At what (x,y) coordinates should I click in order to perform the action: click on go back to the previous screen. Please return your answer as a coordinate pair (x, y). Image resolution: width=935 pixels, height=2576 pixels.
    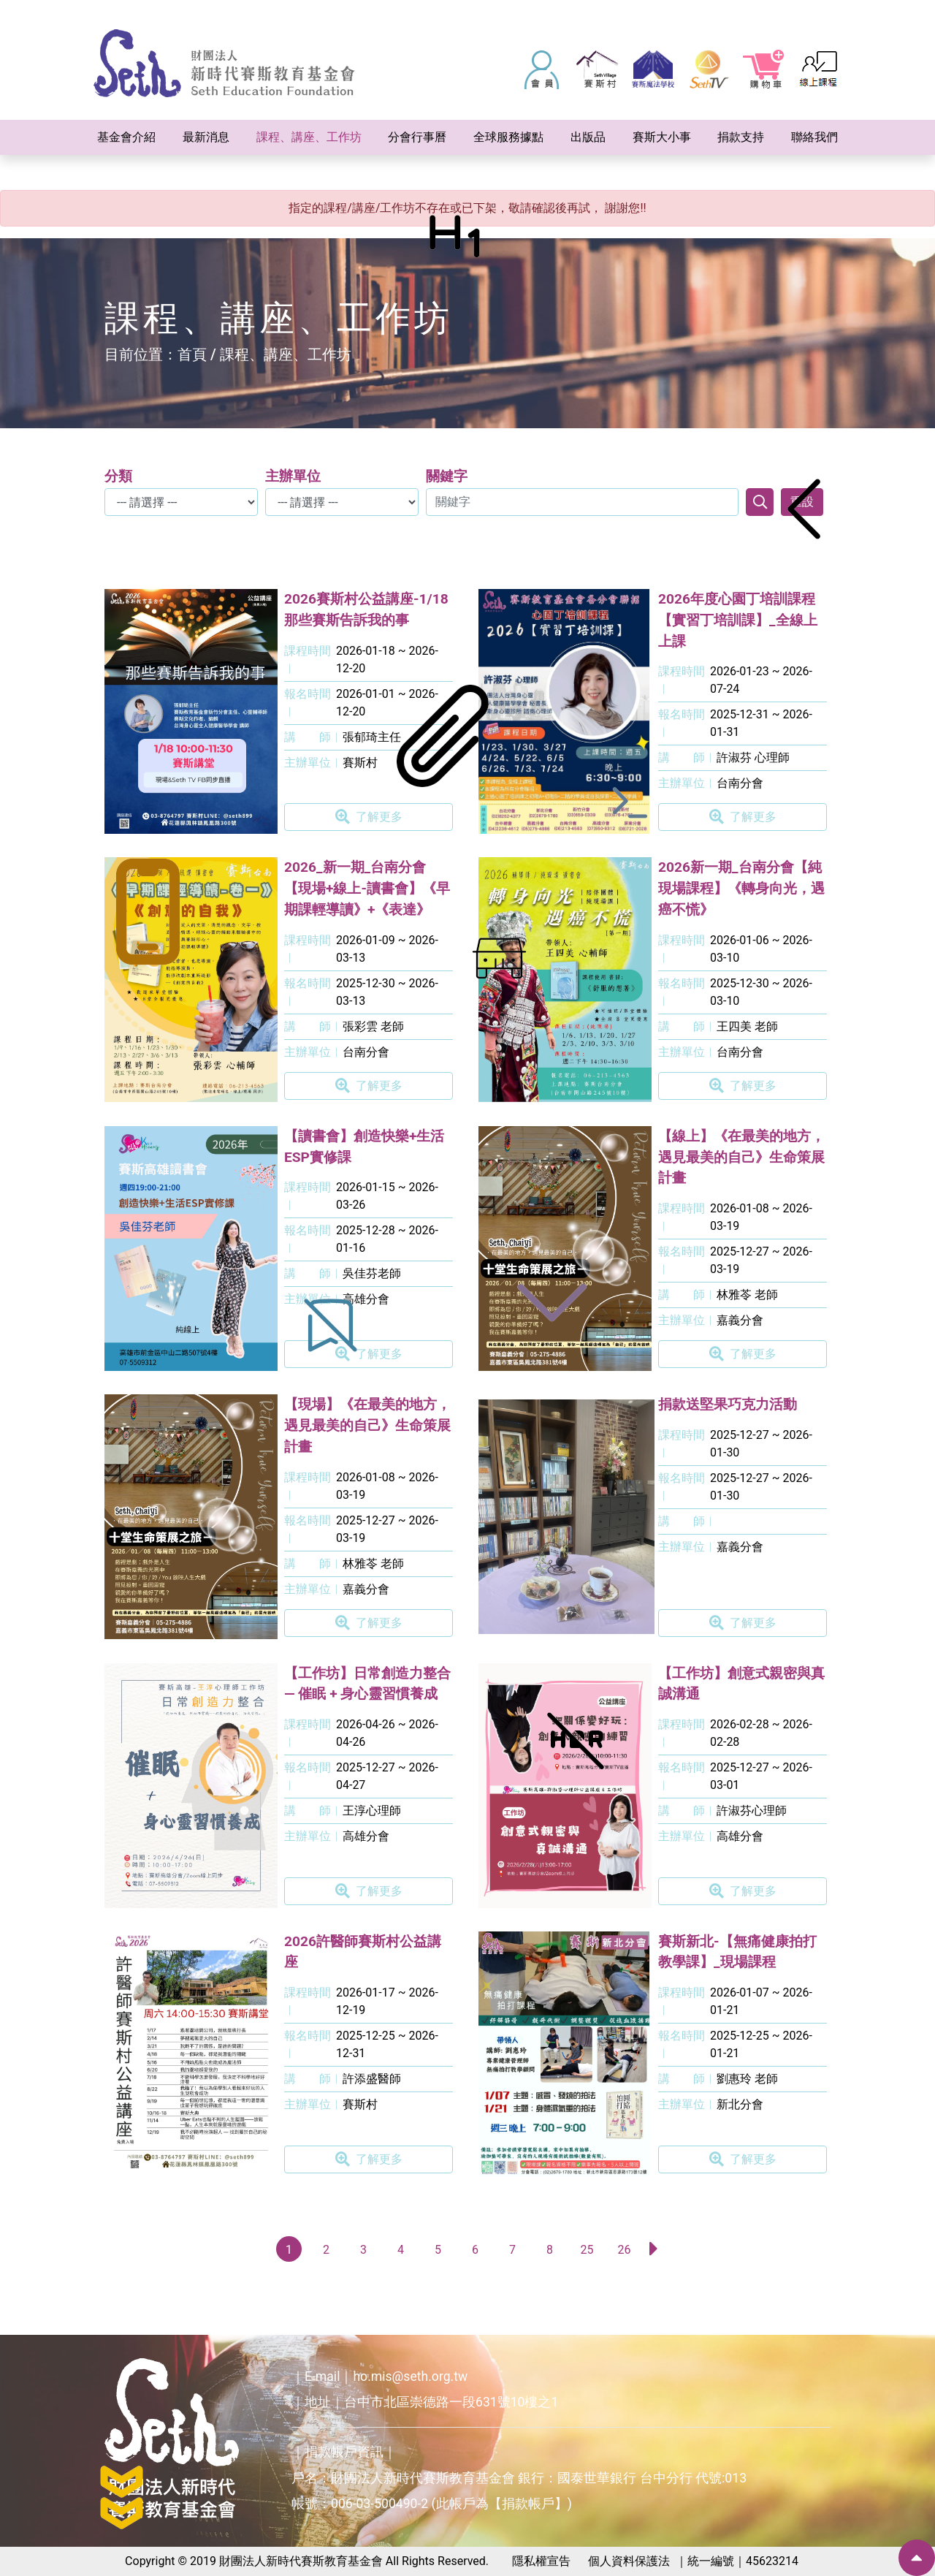
    Looking at the image, I should click on (804, 509).